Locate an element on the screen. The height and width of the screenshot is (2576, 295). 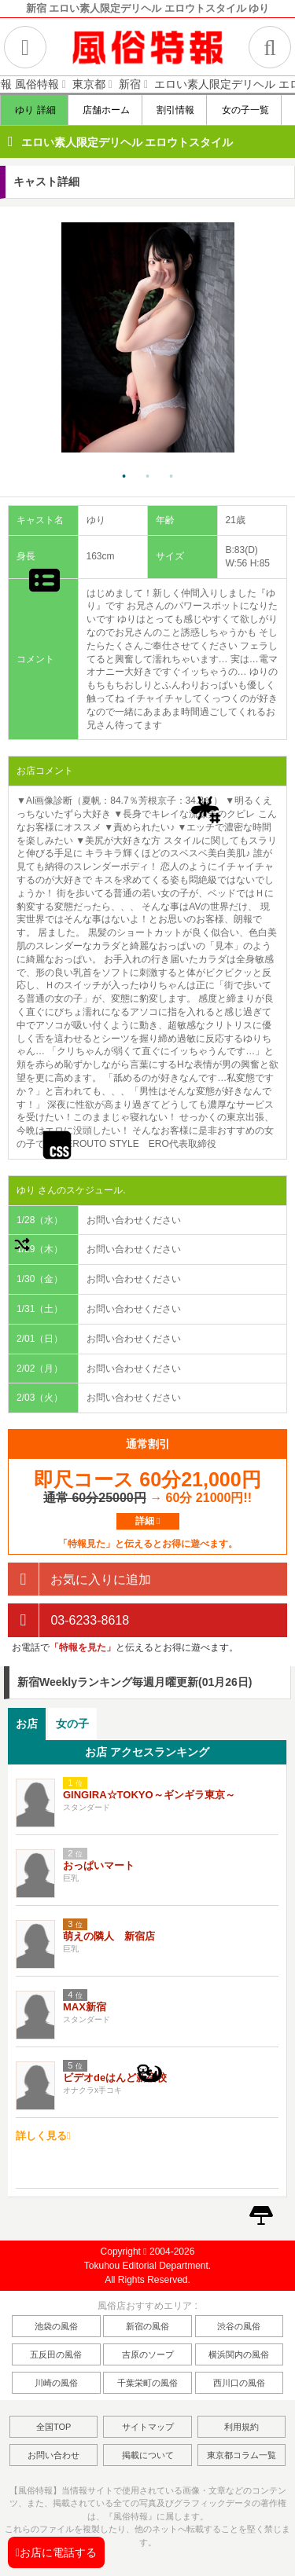
view list details or summary is located at coordinates (44, 580).